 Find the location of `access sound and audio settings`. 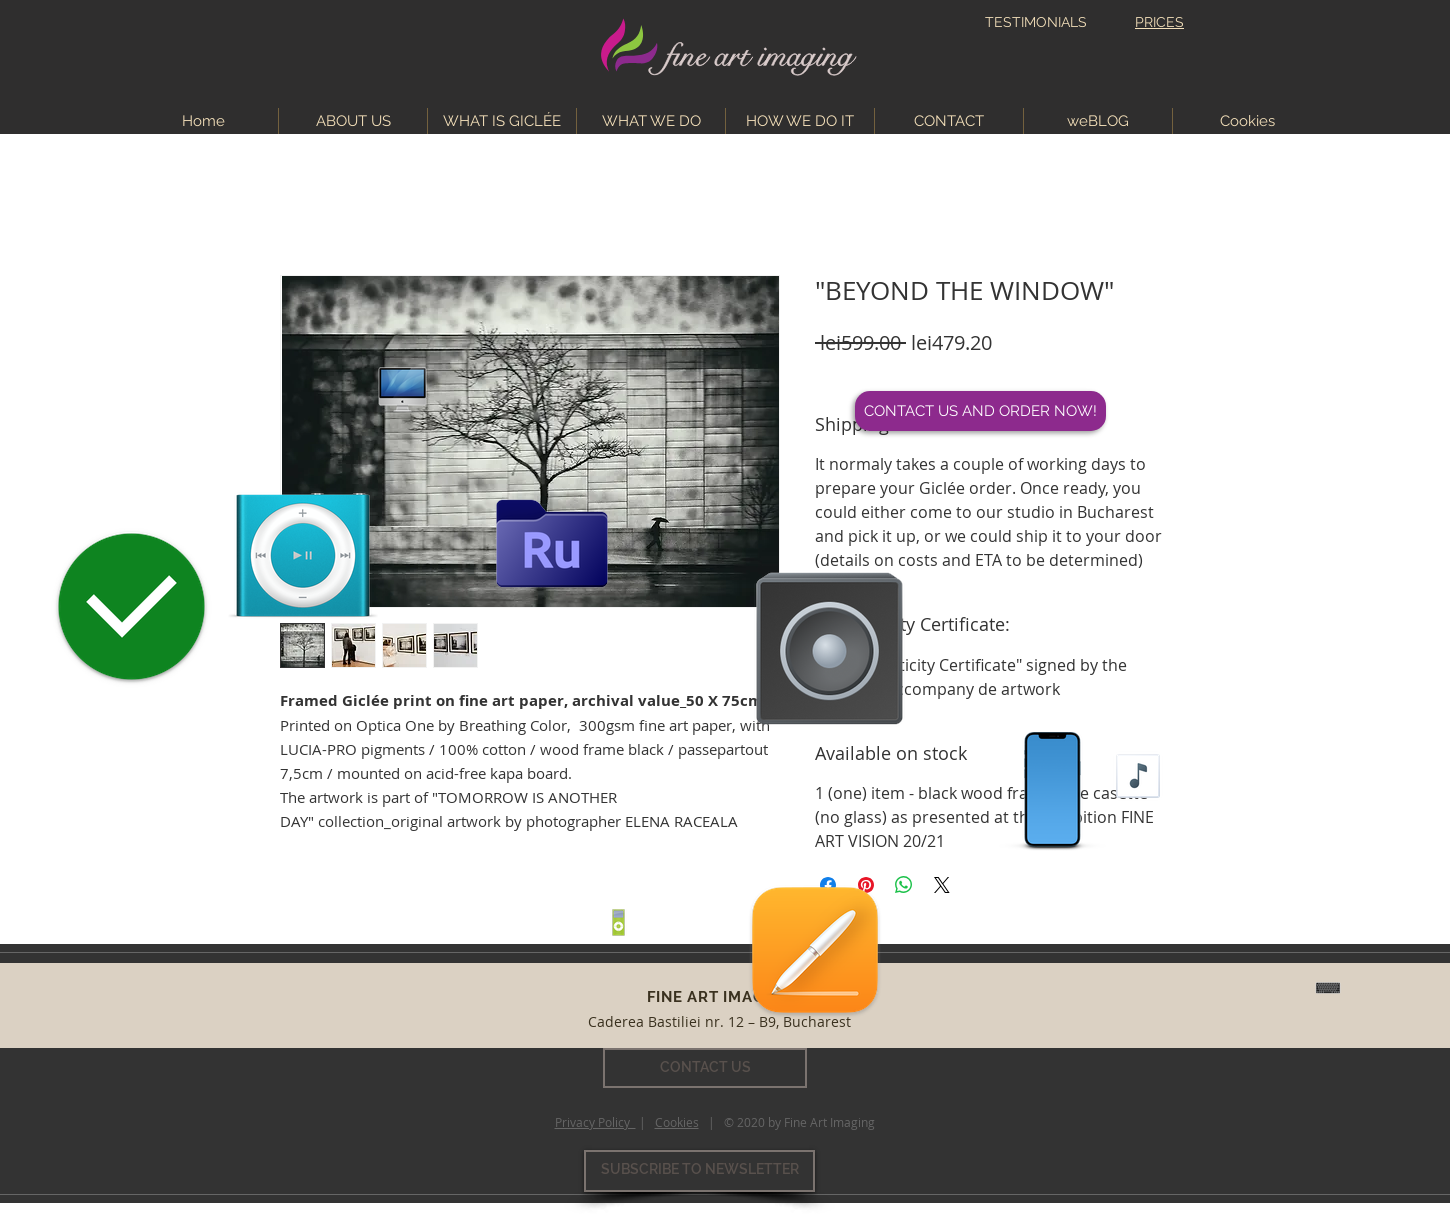

access sound and audio settings is located at coordinates (829, 648).